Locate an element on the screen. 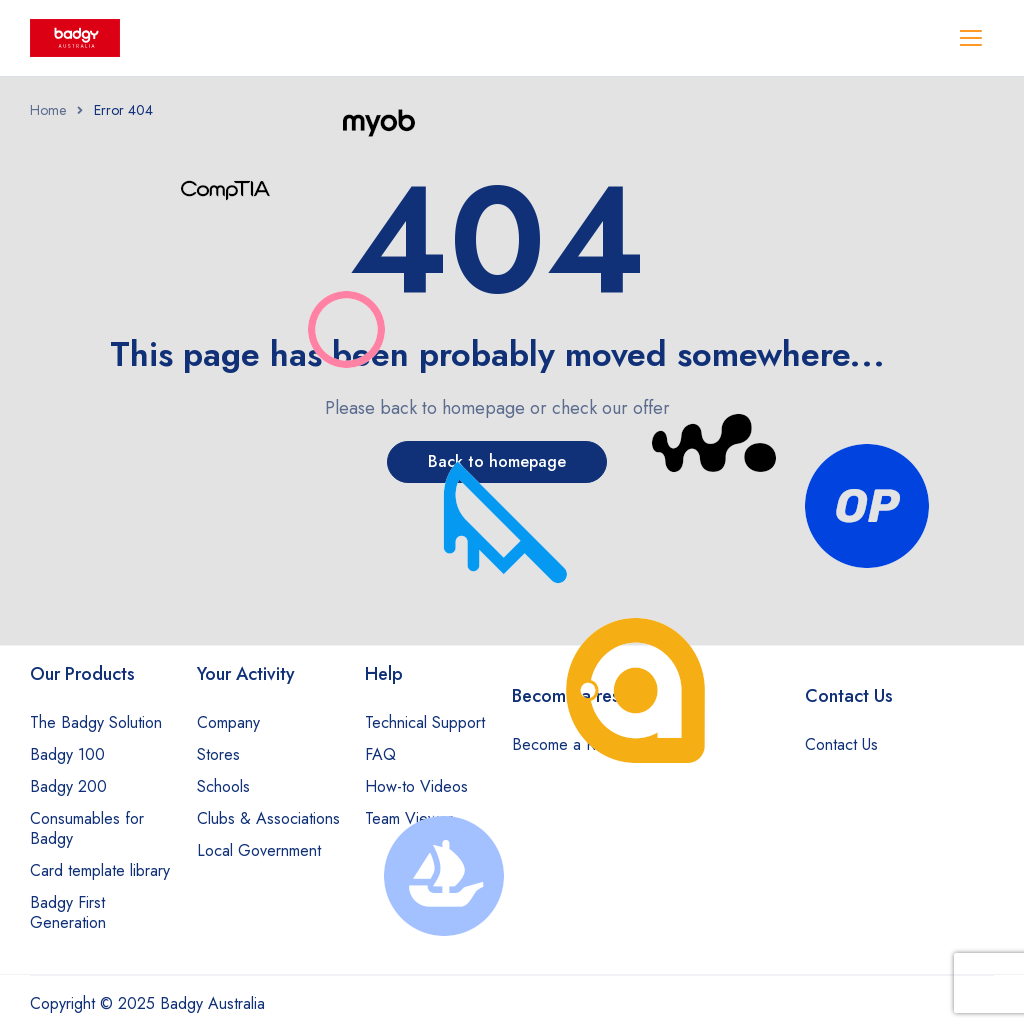 The width and height of the screenshot is (1024, 1027). access MYOB accounting software is located at coordinates (379, 123).